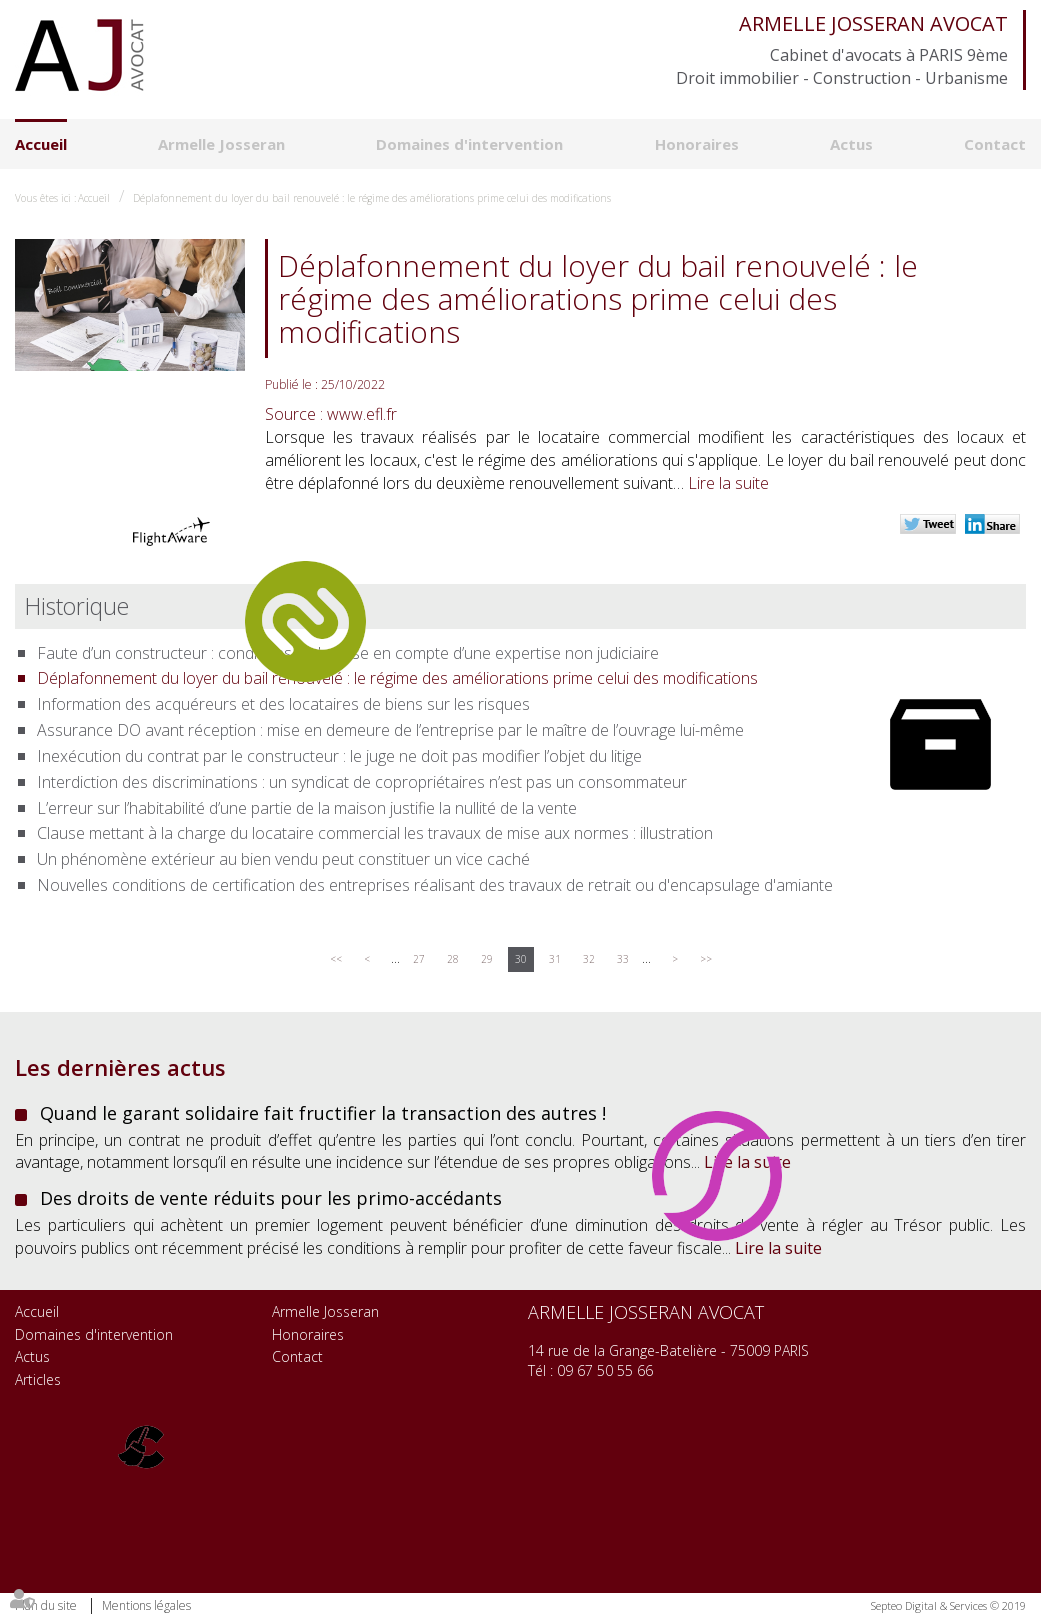  Describe the element at coordinates (940, 744) in the screenshot. I see `archive items or files` at that location.